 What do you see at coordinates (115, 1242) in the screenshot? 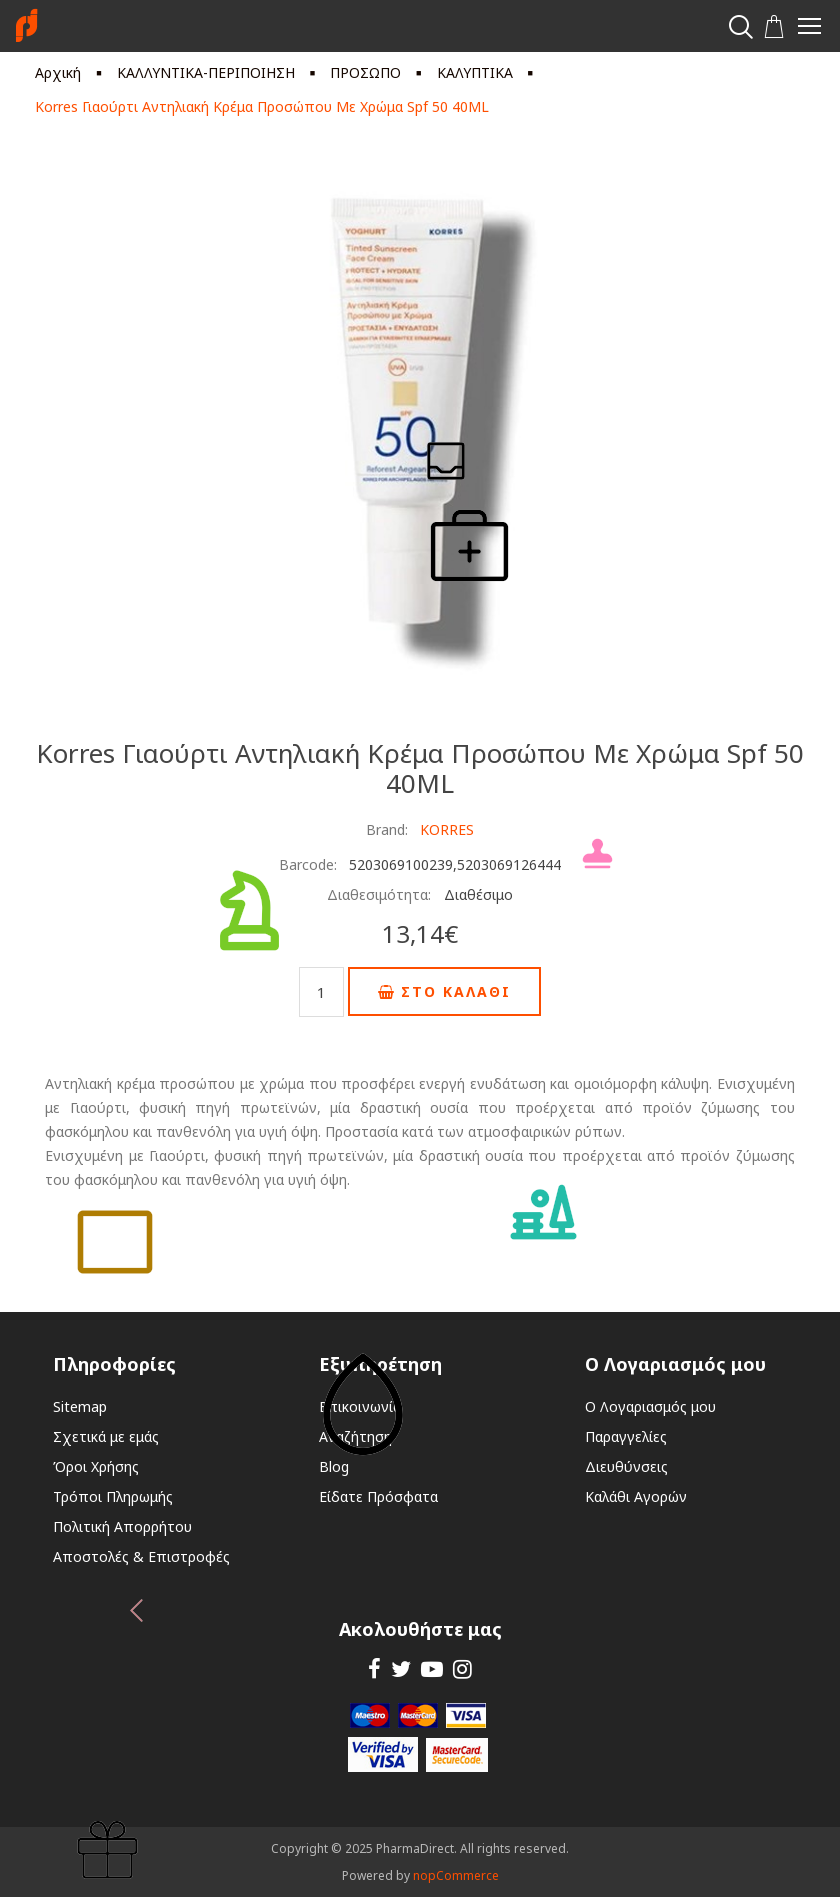
I see `represents a container or frame element` at bounding box center [115, 1242].